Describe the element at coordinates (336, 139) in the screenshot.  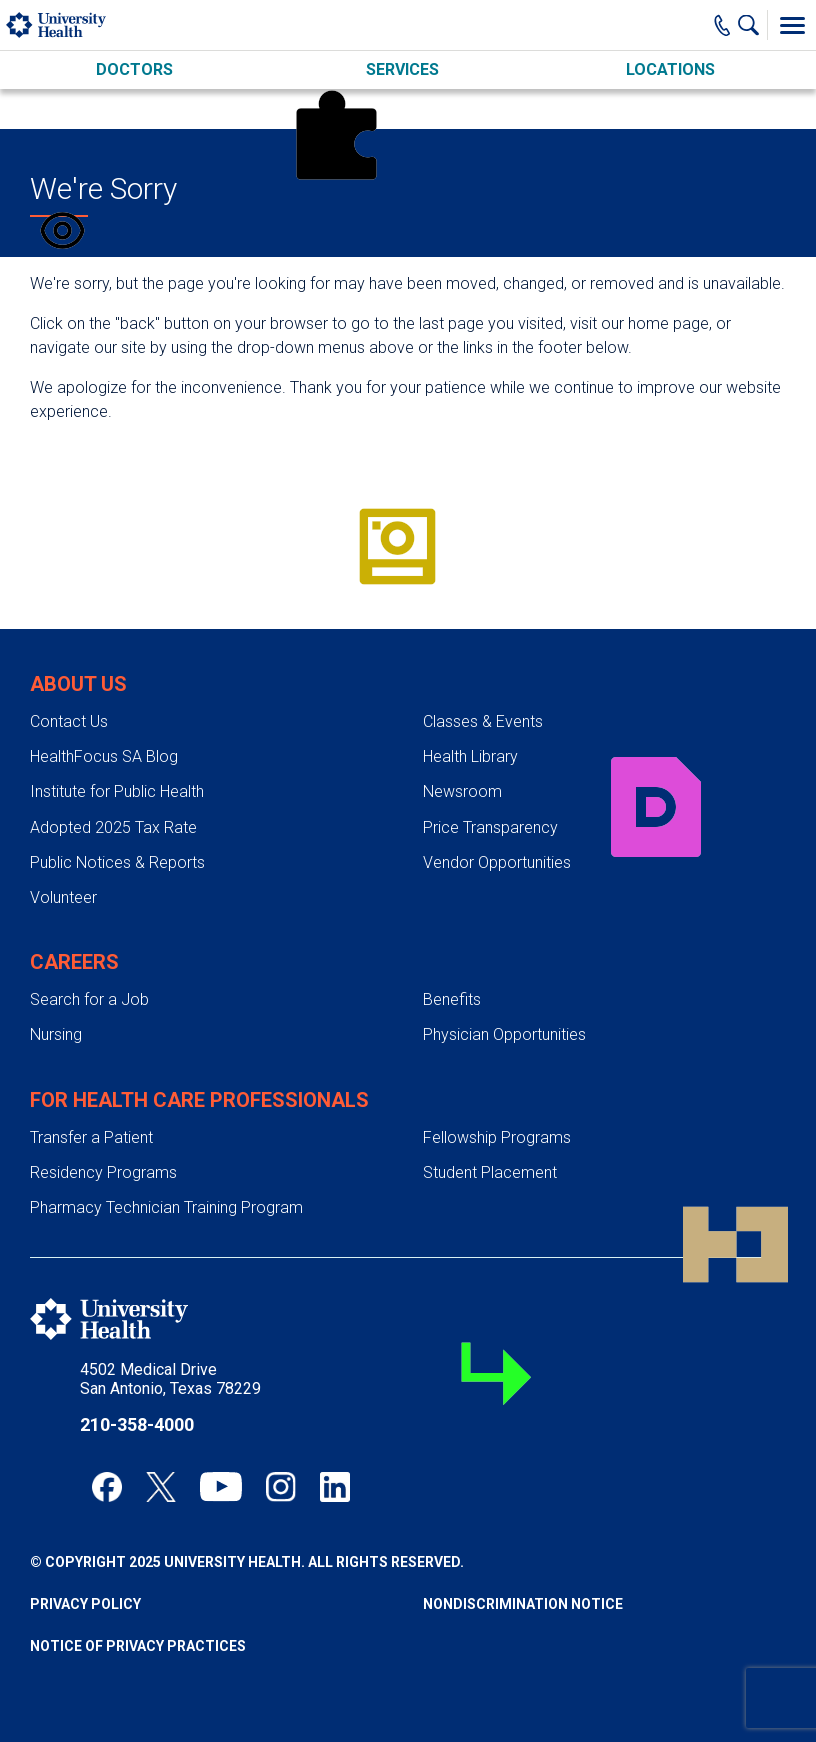
I see `access plugins or extensions` at that location.